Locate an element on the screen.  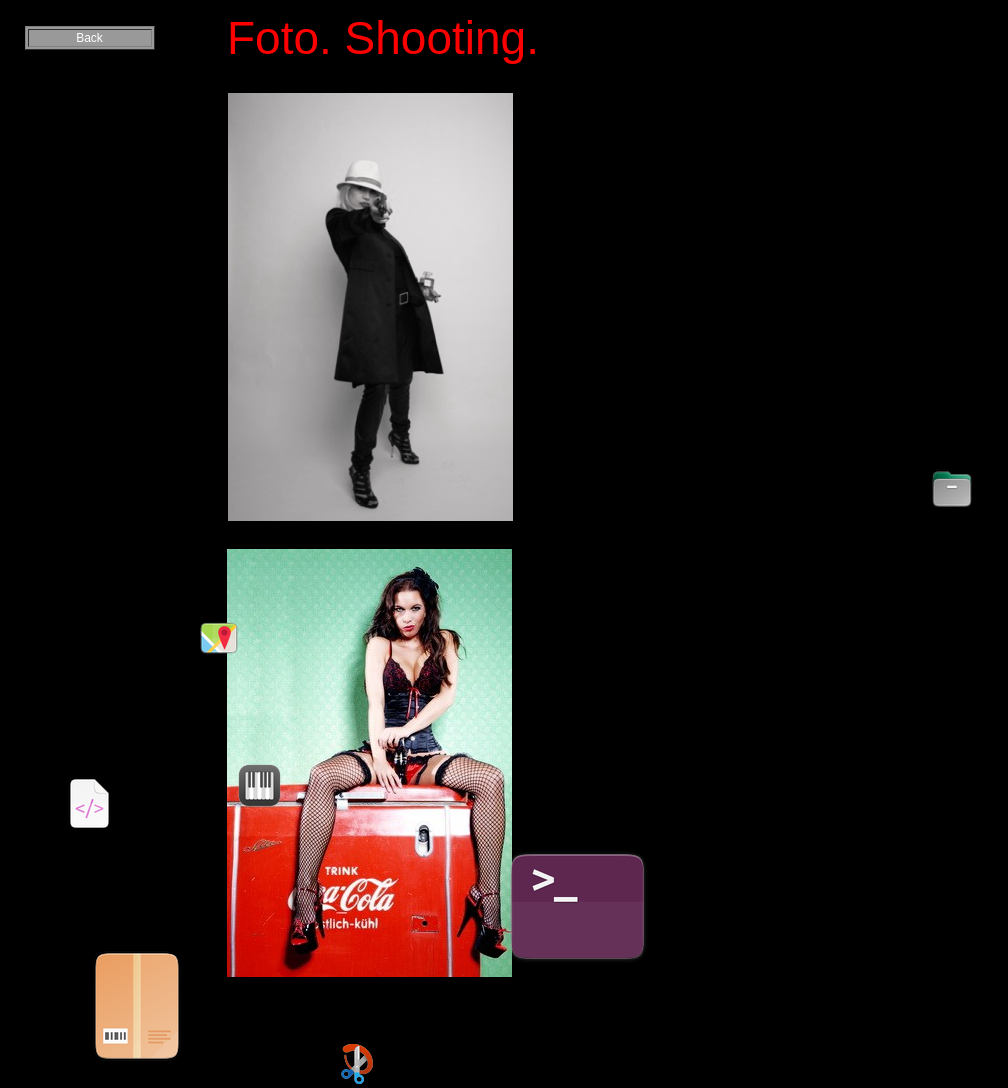
open the terminal application is located at coordinates (577, 906).